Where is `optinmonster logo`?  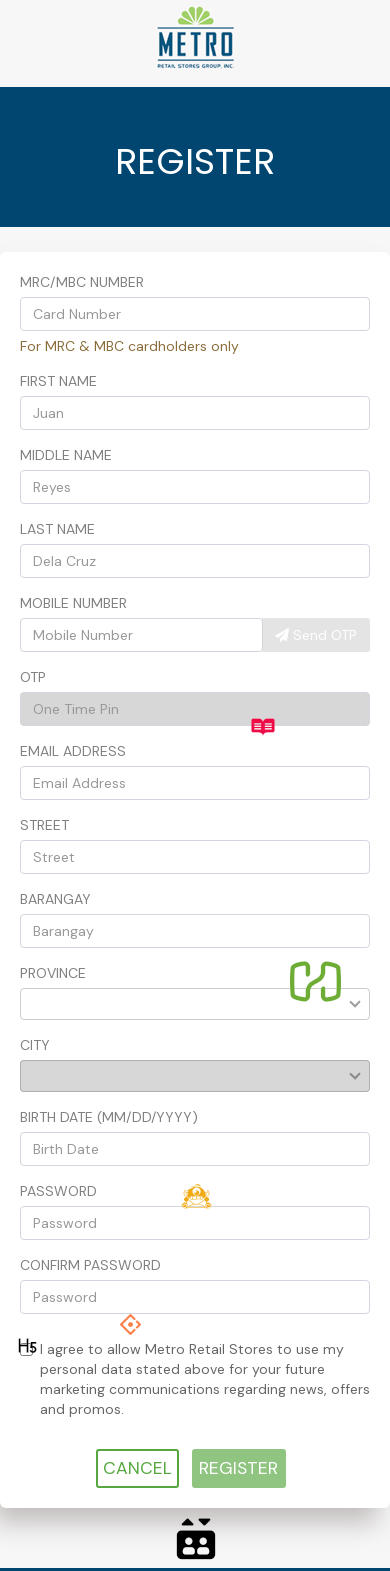 optinmonster logo is located at coordinates (196, 1196).